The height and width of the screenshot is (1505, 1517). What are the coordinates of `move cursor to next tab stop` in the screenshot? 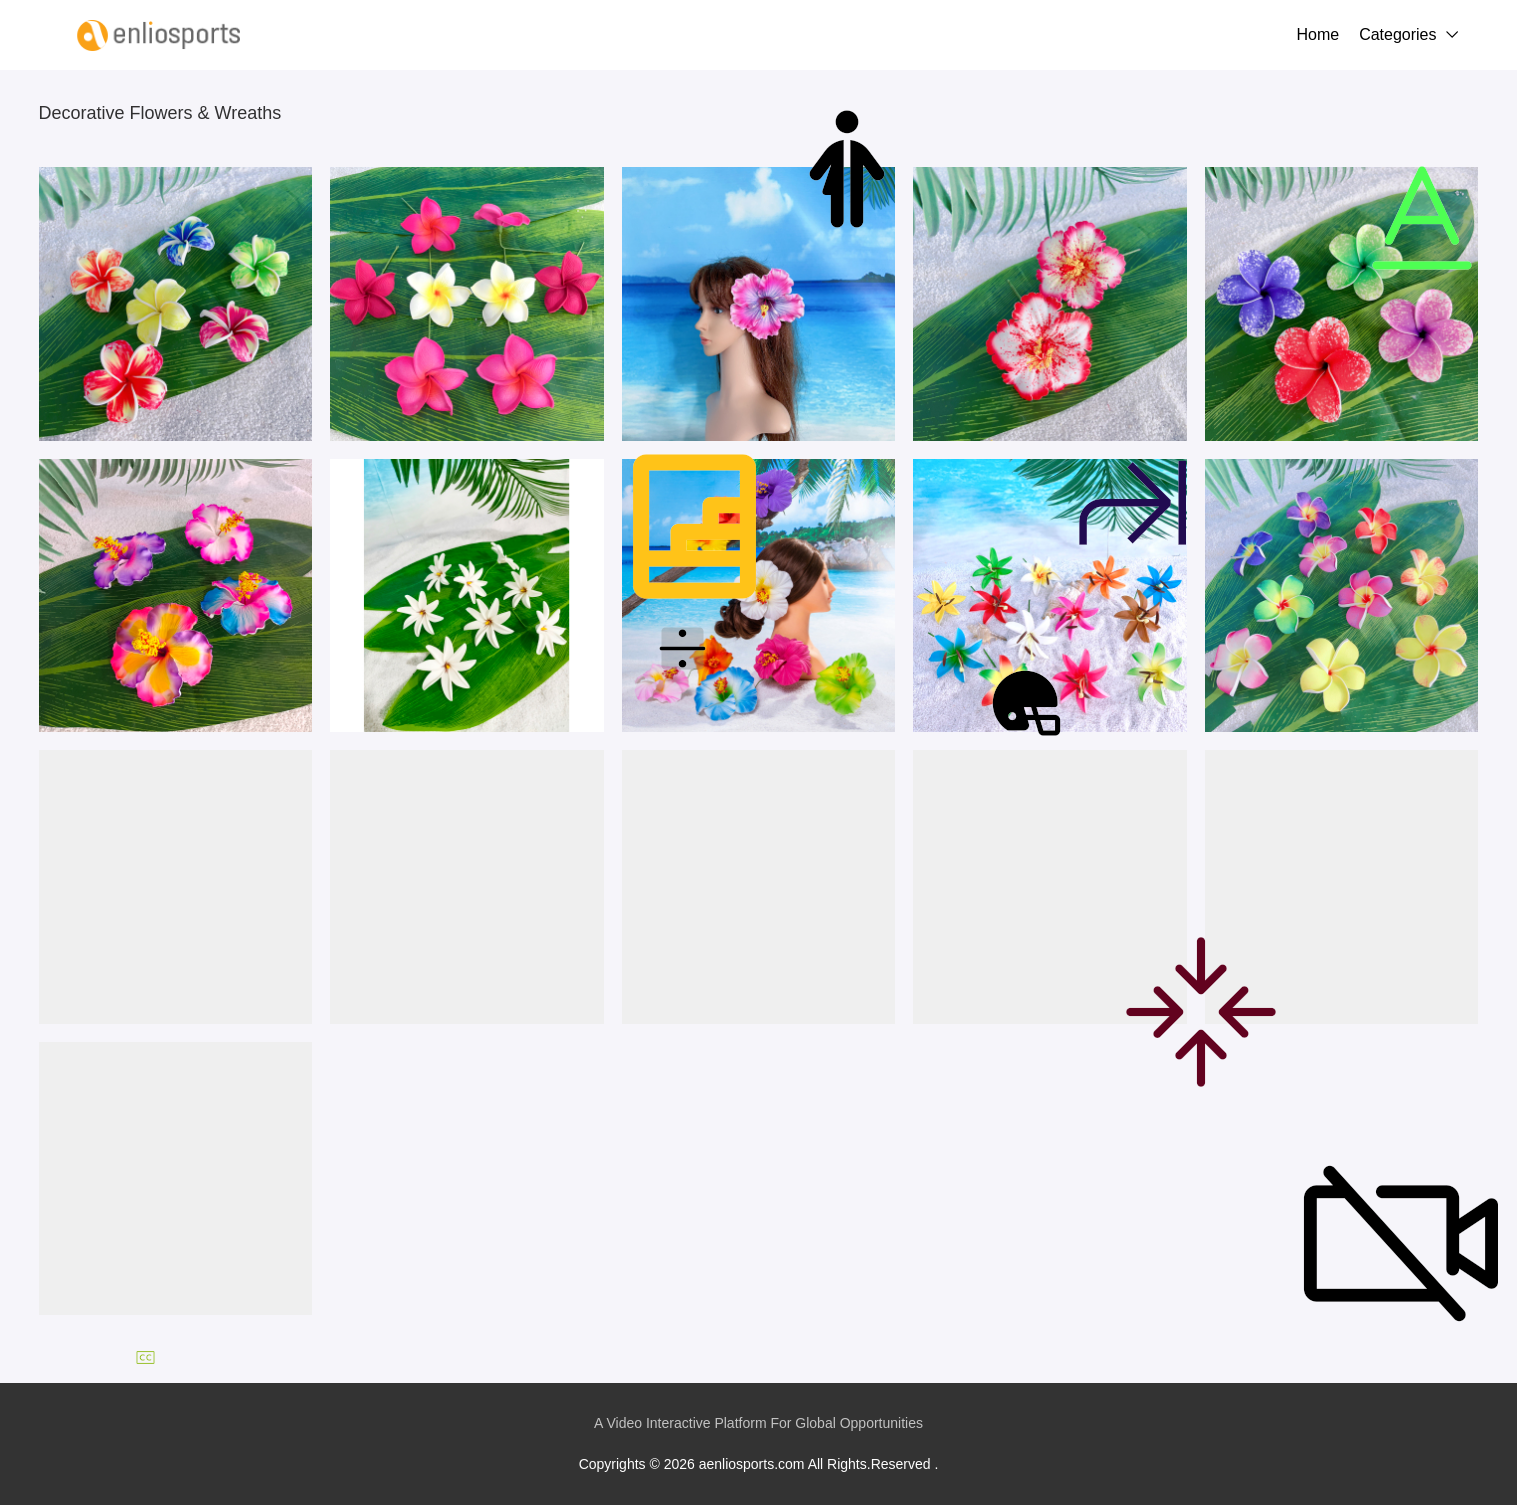 It's located at (1125, 499).